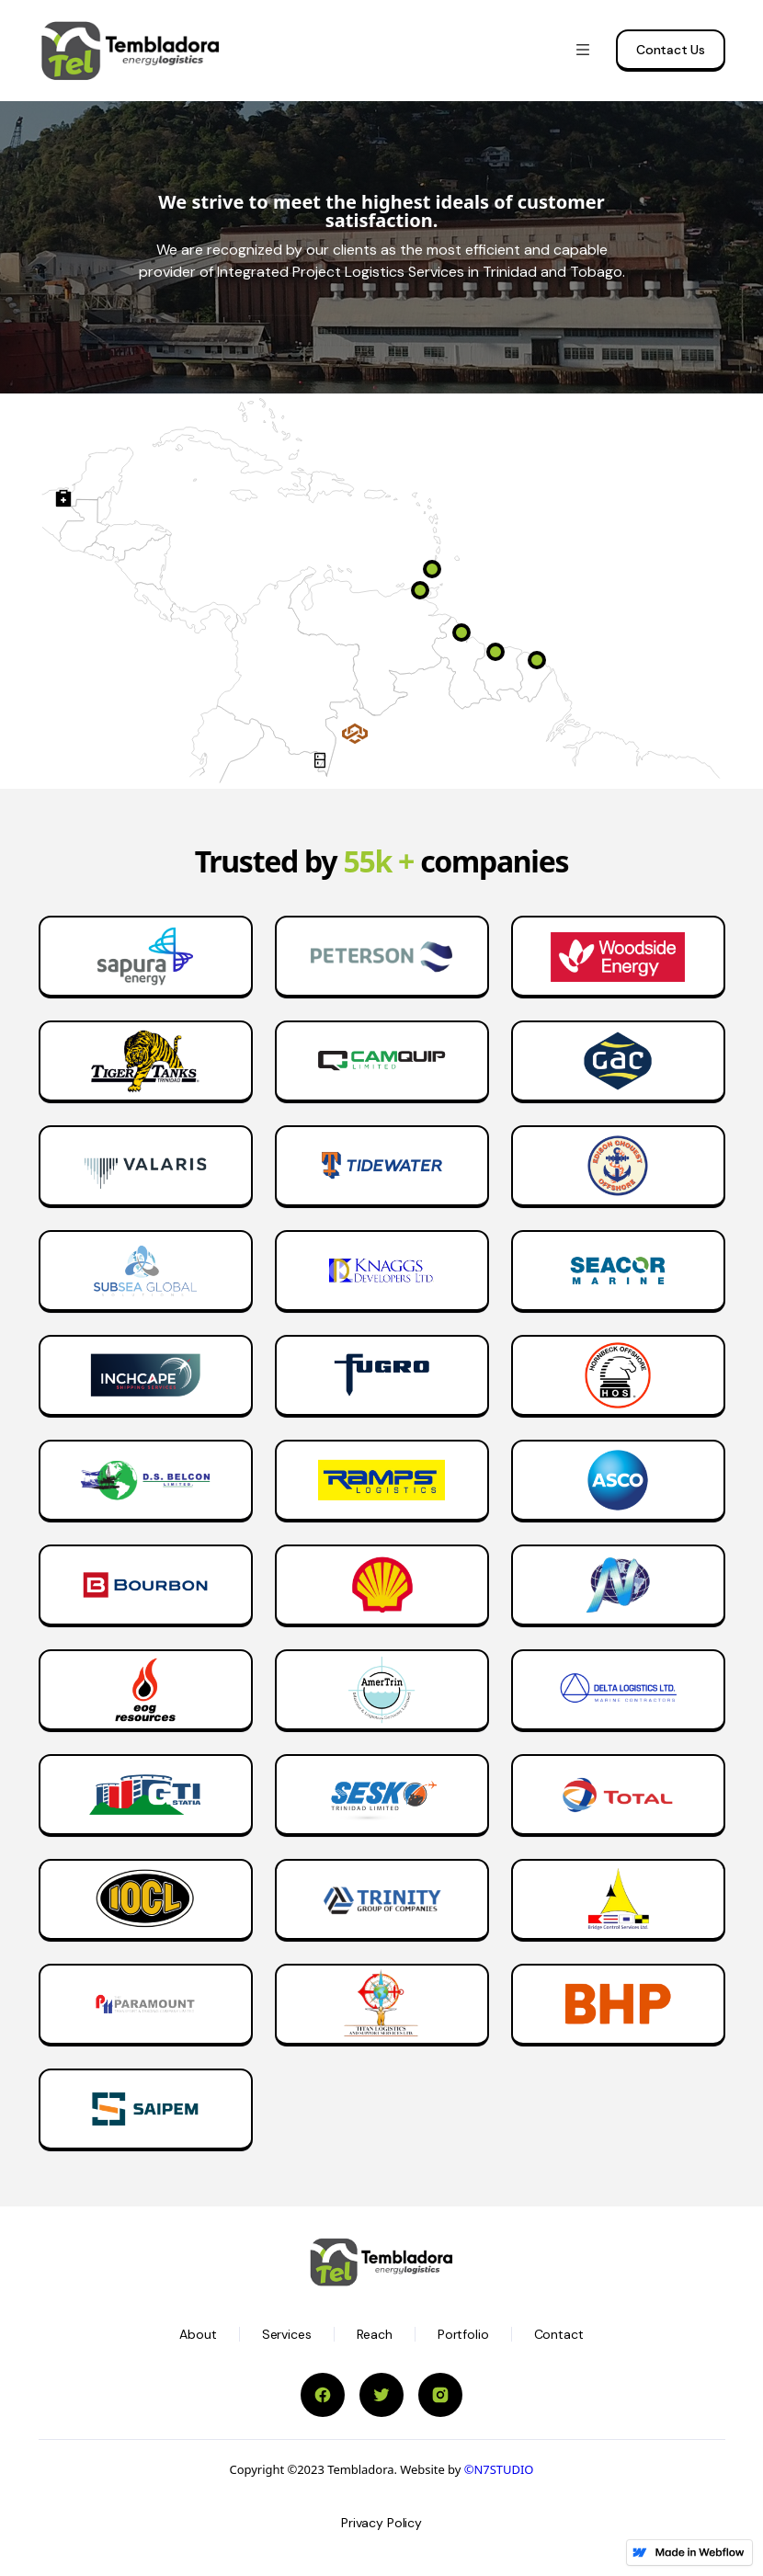 The image size is (763, 2576). Describe the element at coordinates (355, 734) in the screenshot. I see `loopback framework logo` at that location.